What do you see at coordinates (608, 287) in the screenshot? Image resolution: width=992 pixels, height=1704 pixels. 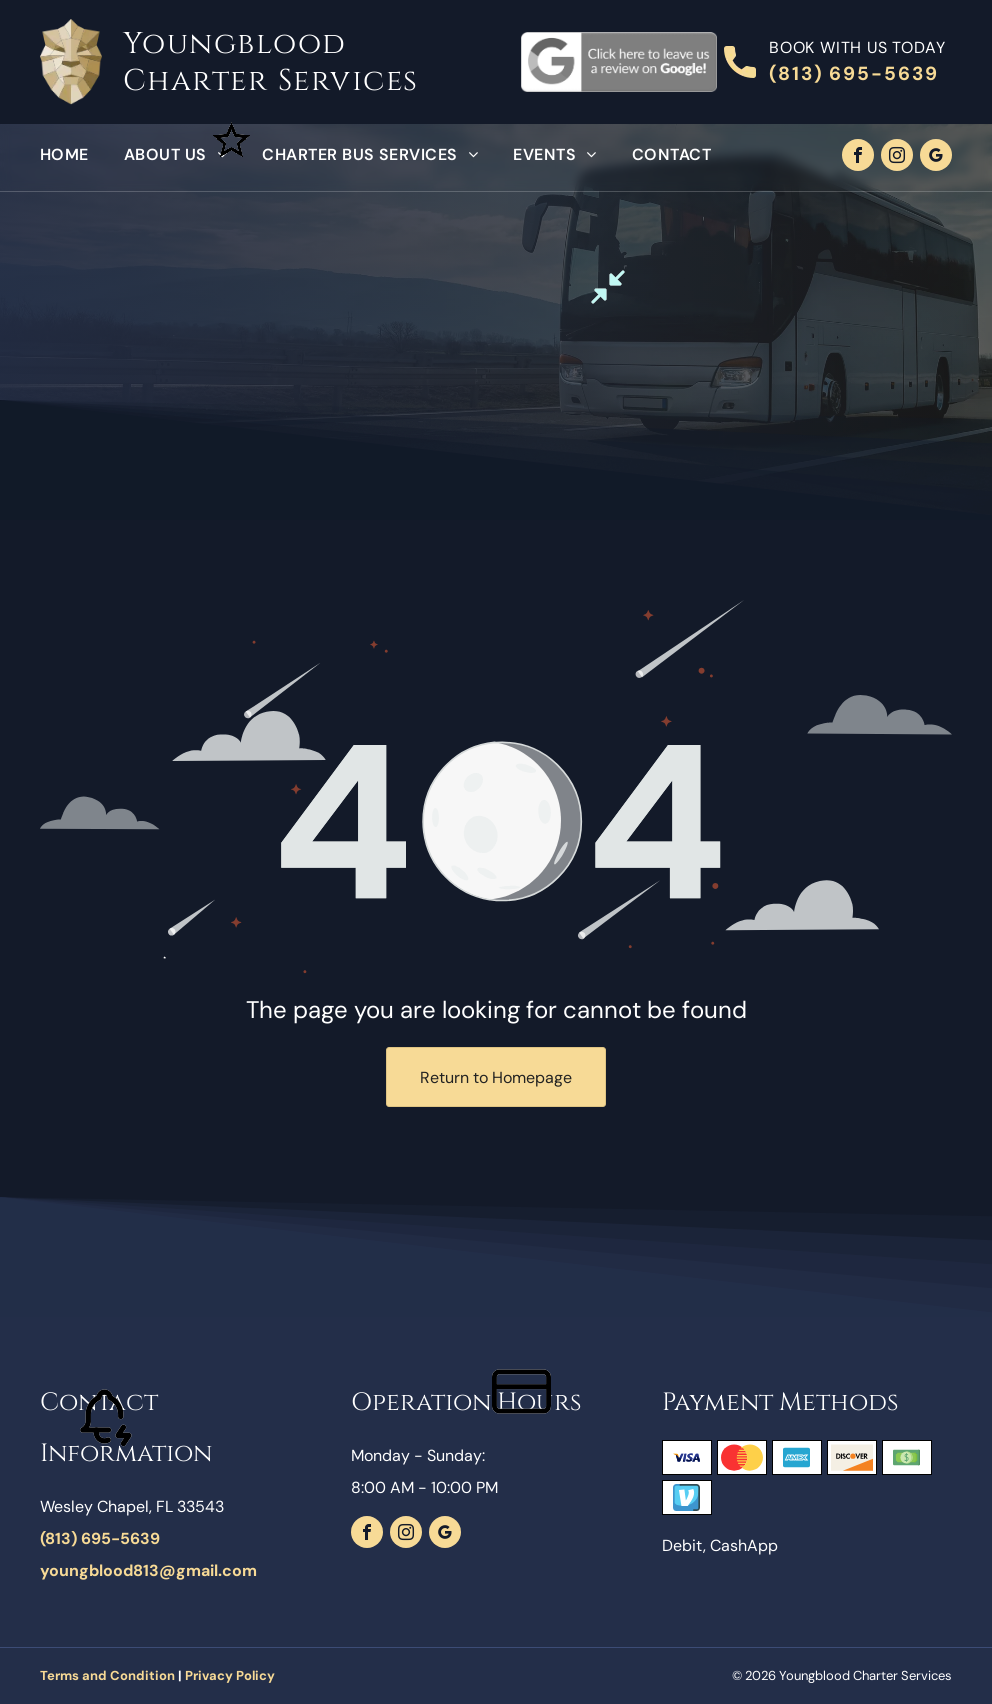 I see `minimize or collapse content` at bounding box center [608, 287].